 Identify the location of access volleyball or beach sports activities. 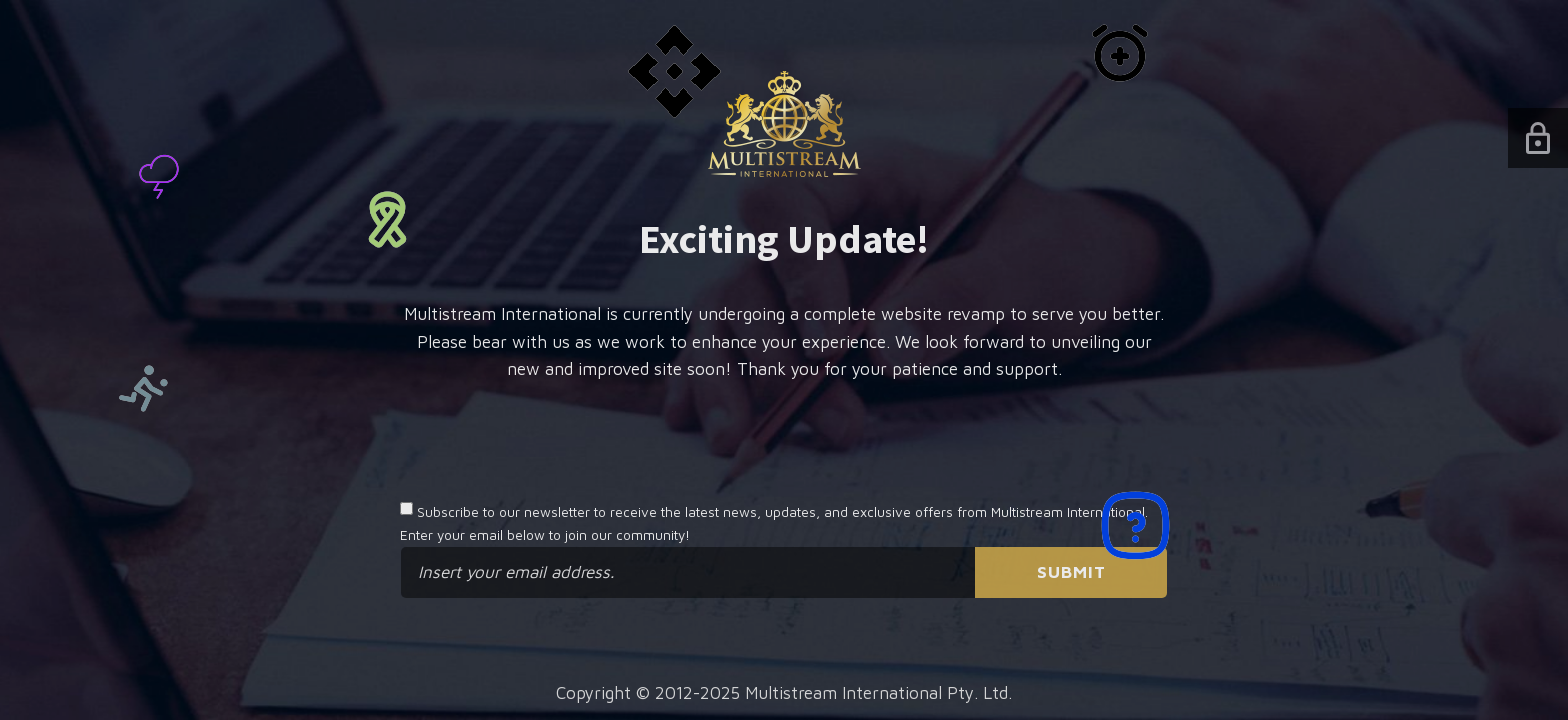
(144, 388).